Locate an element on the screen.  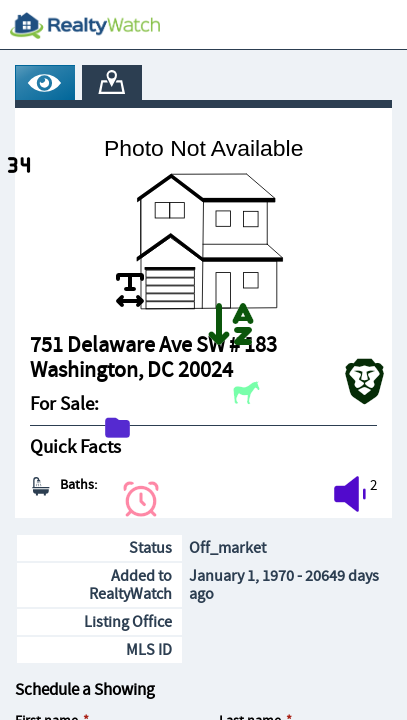
open brave browser is located at coordinates (364, 381).